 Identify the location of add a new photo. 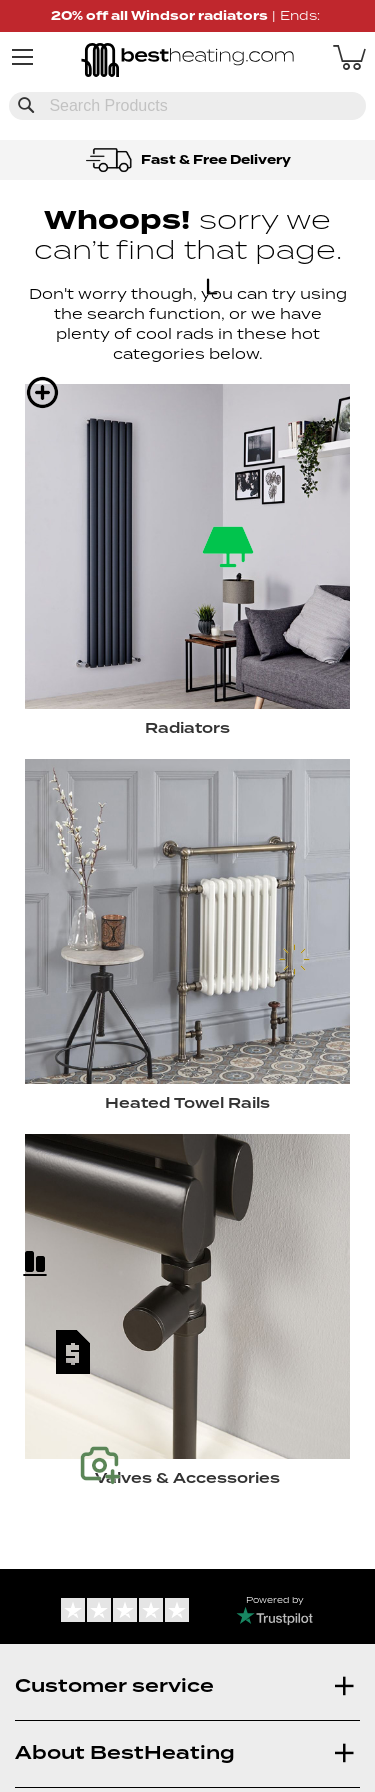
(99, 1463).